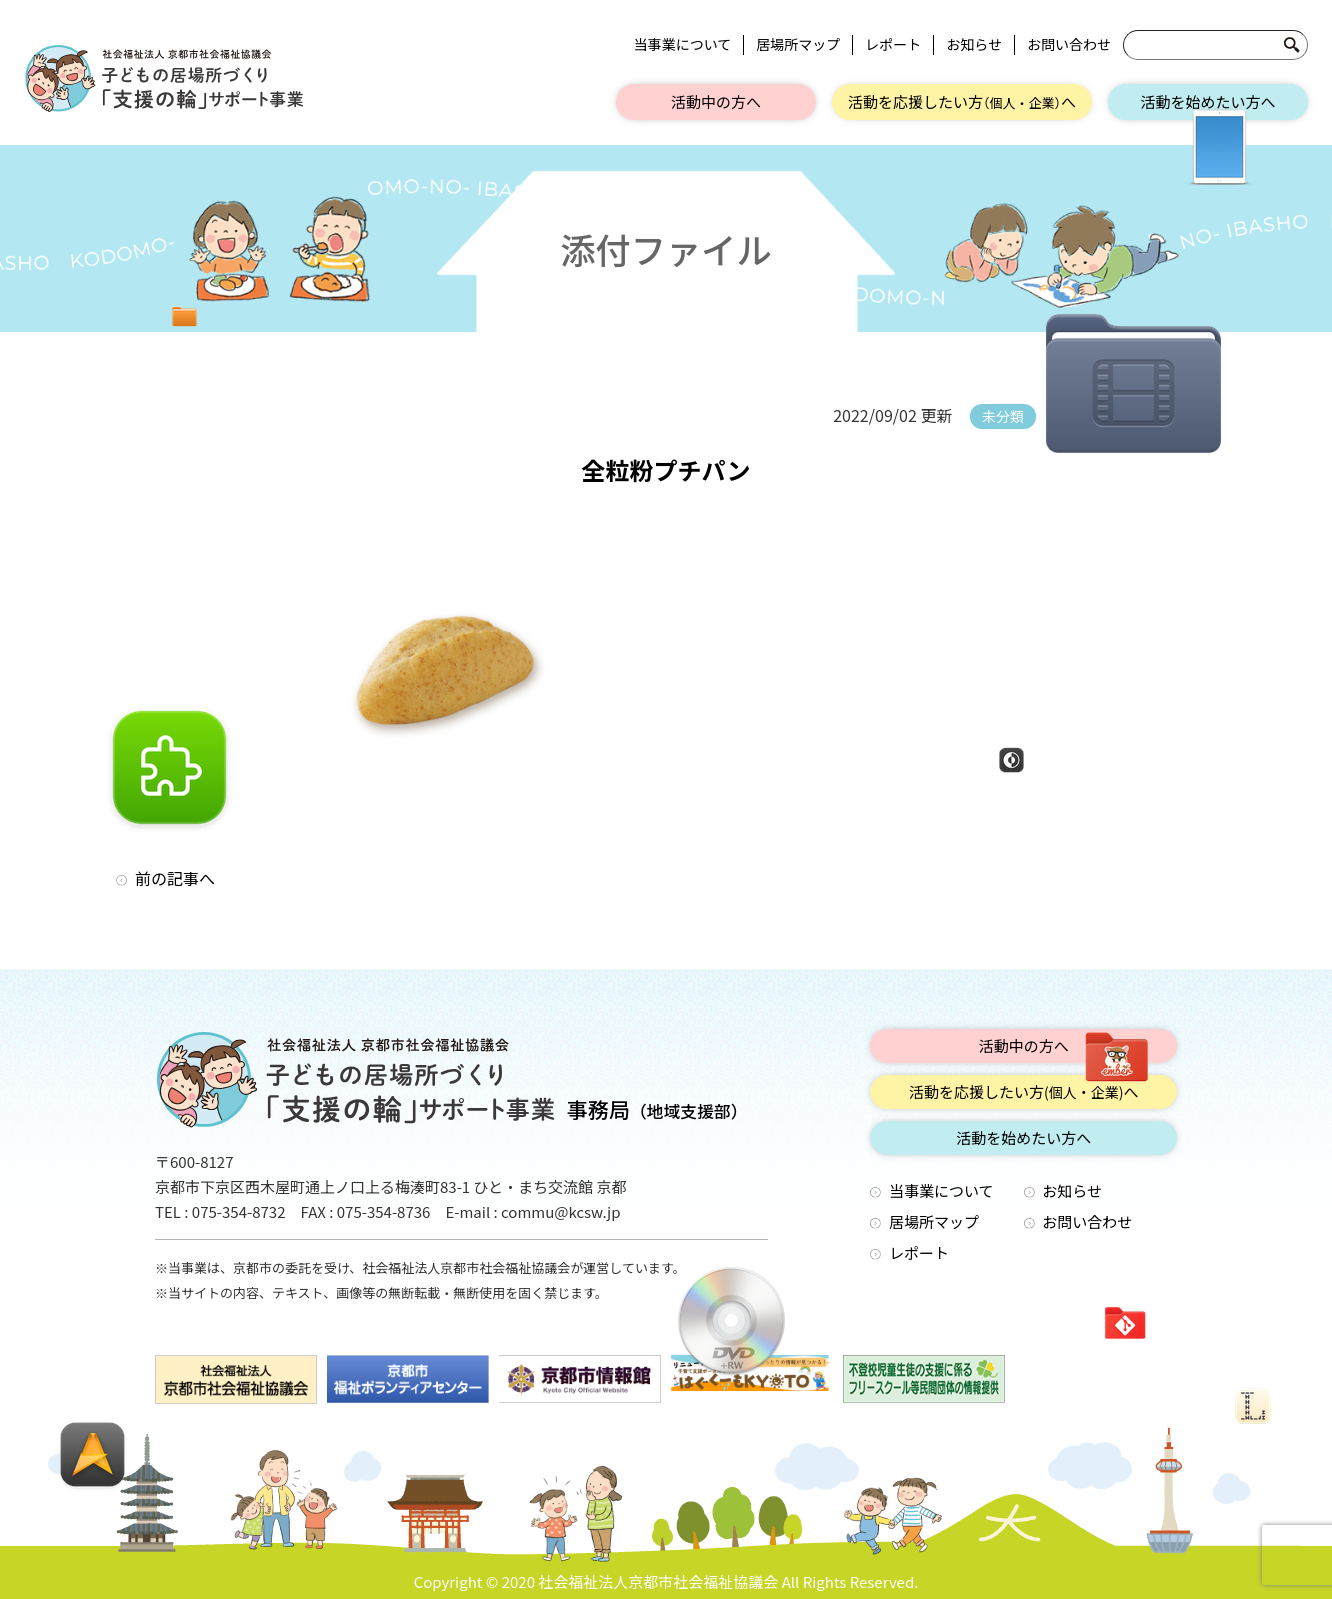  What do you see at coordinates (1011, 760) in the screenshot?
I see `access plasma desktop theme settings` at bounding box center [1011, 760].